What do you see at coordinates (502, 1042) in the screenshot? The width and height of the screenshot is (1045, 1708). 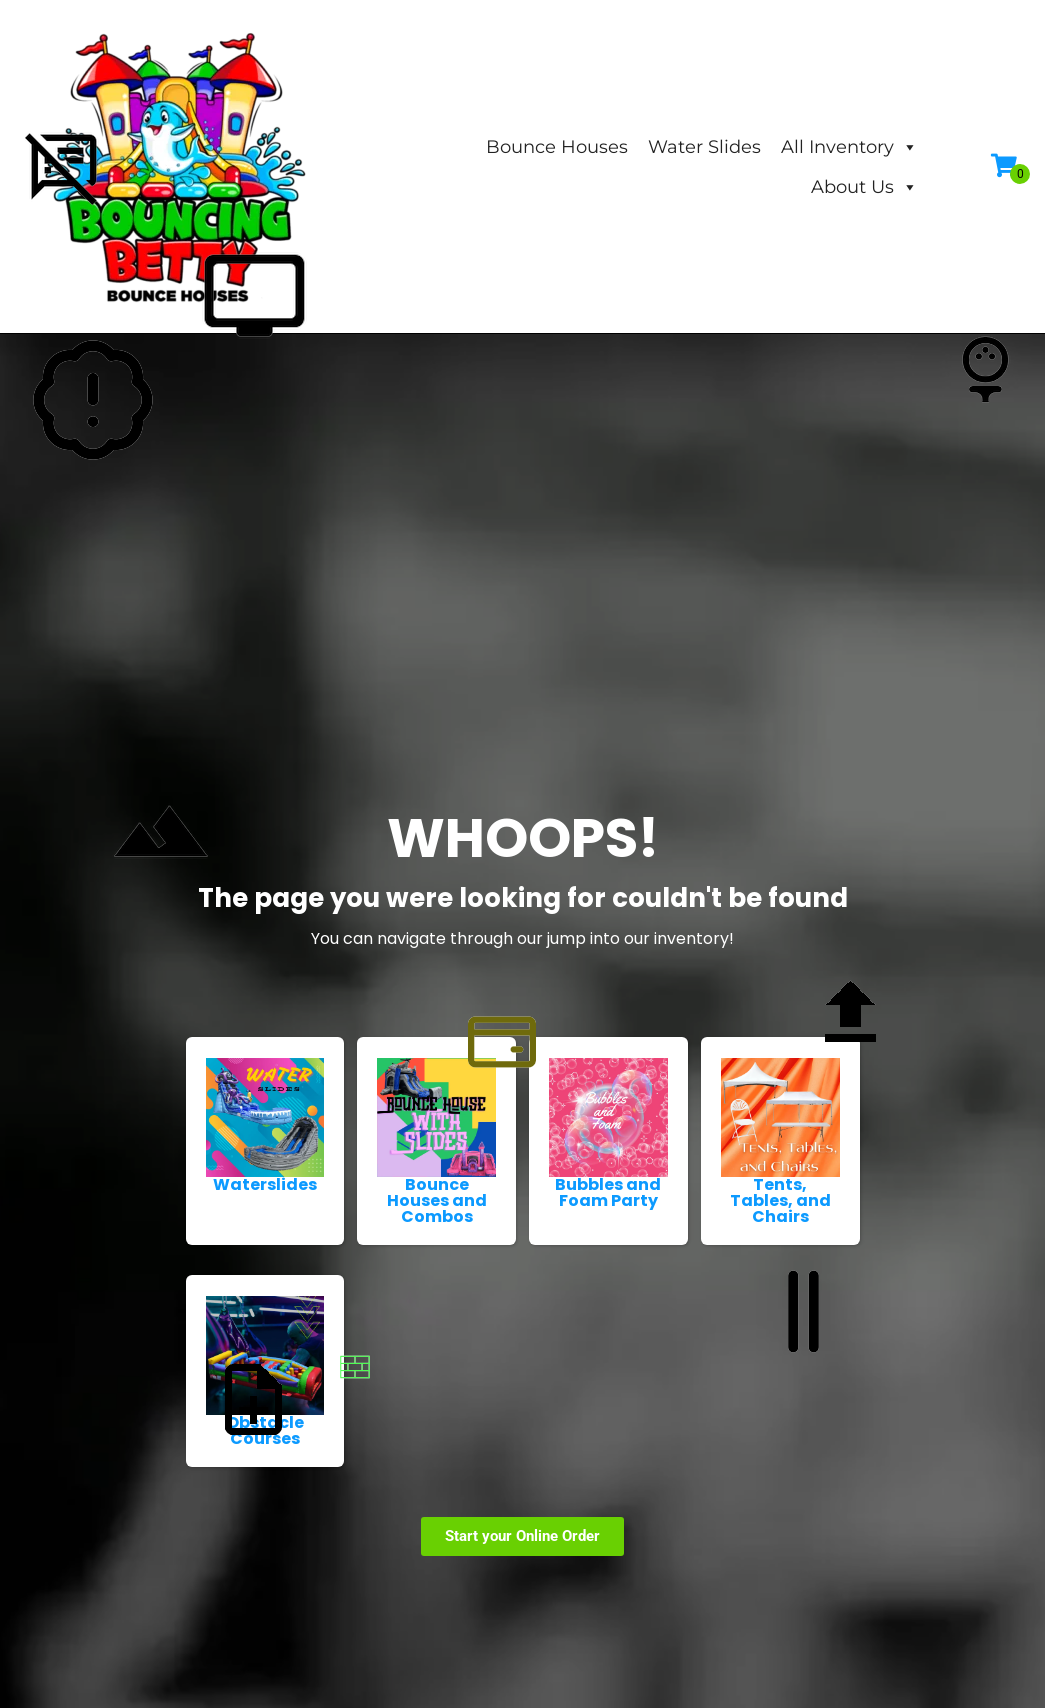 I see `manage payment methods` at bounding box center [502, 1042].